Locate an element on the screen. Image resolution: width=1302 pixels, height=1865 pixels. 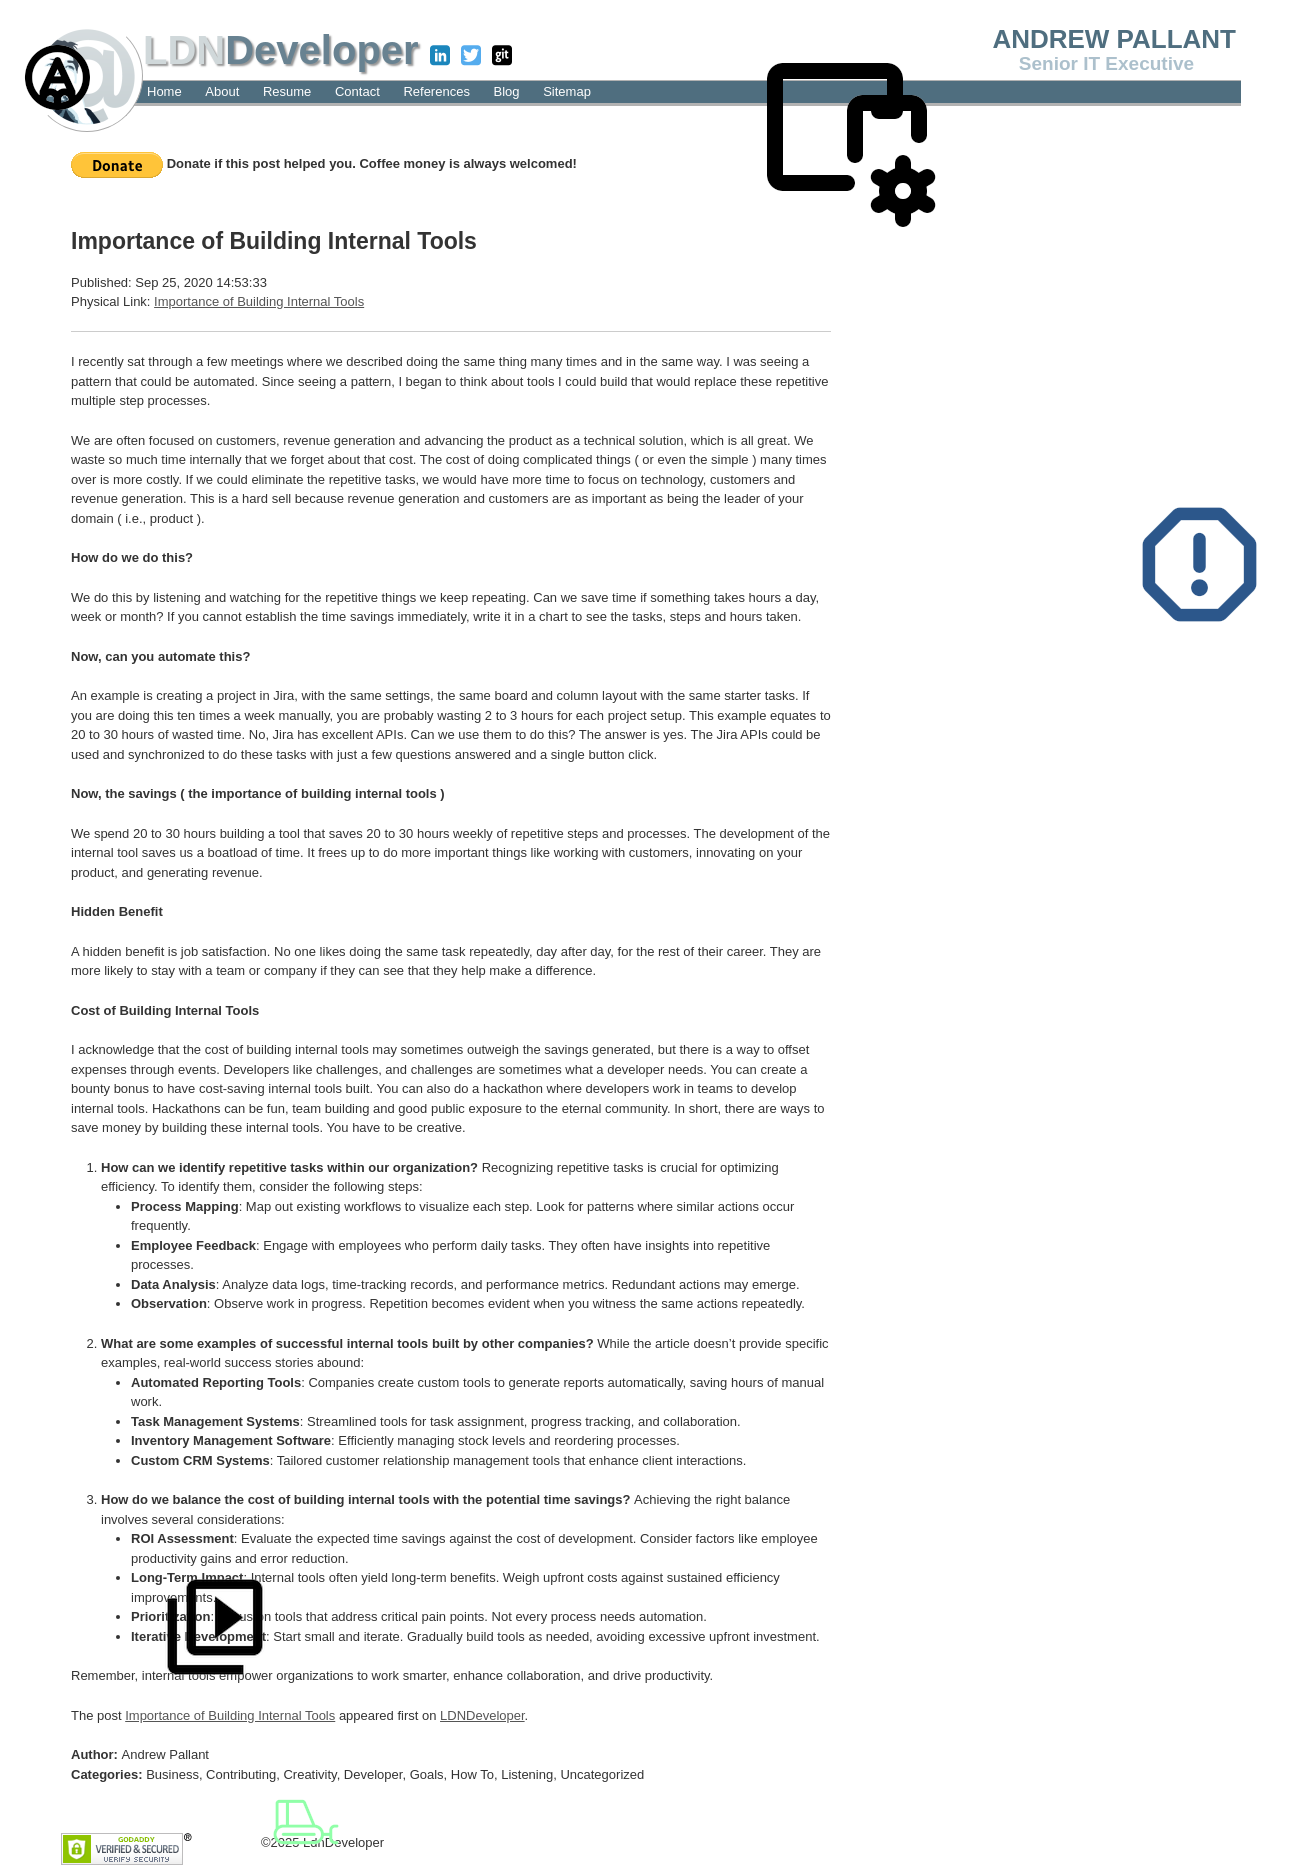
manage device settings is located at coordinates (847, 135).